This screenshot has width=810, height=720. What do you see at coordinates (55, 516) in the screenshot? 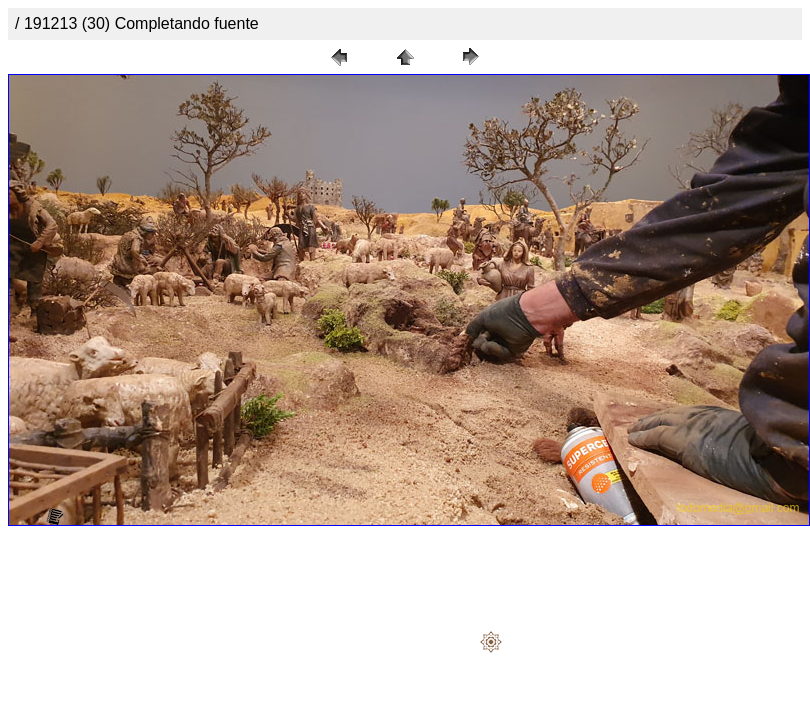
I see `open your notebook or journal` at bounding box center [55, 516].